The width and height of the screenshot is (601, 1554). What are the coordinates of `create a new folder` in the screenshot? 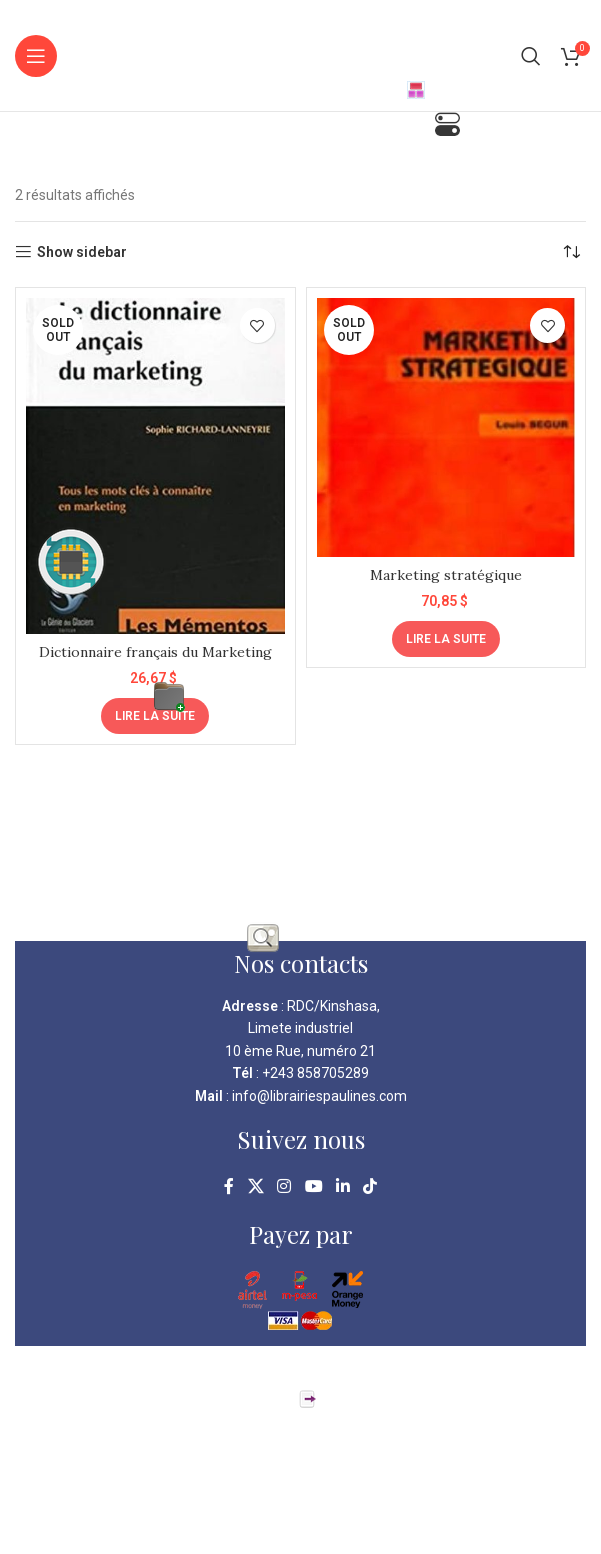 It's located at (169, 696).